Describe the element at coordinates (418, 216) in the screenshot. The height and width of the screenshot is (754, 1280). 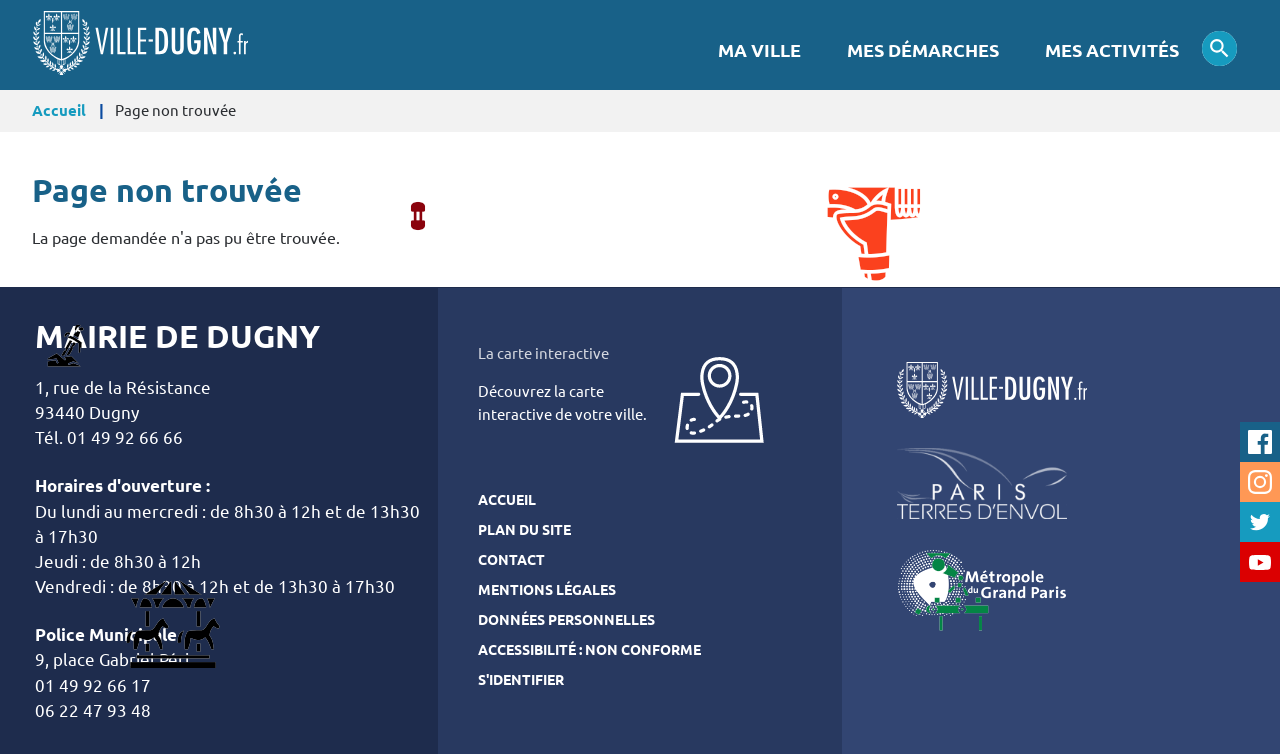
I see `use grenade weapon or explosive item` at that location.